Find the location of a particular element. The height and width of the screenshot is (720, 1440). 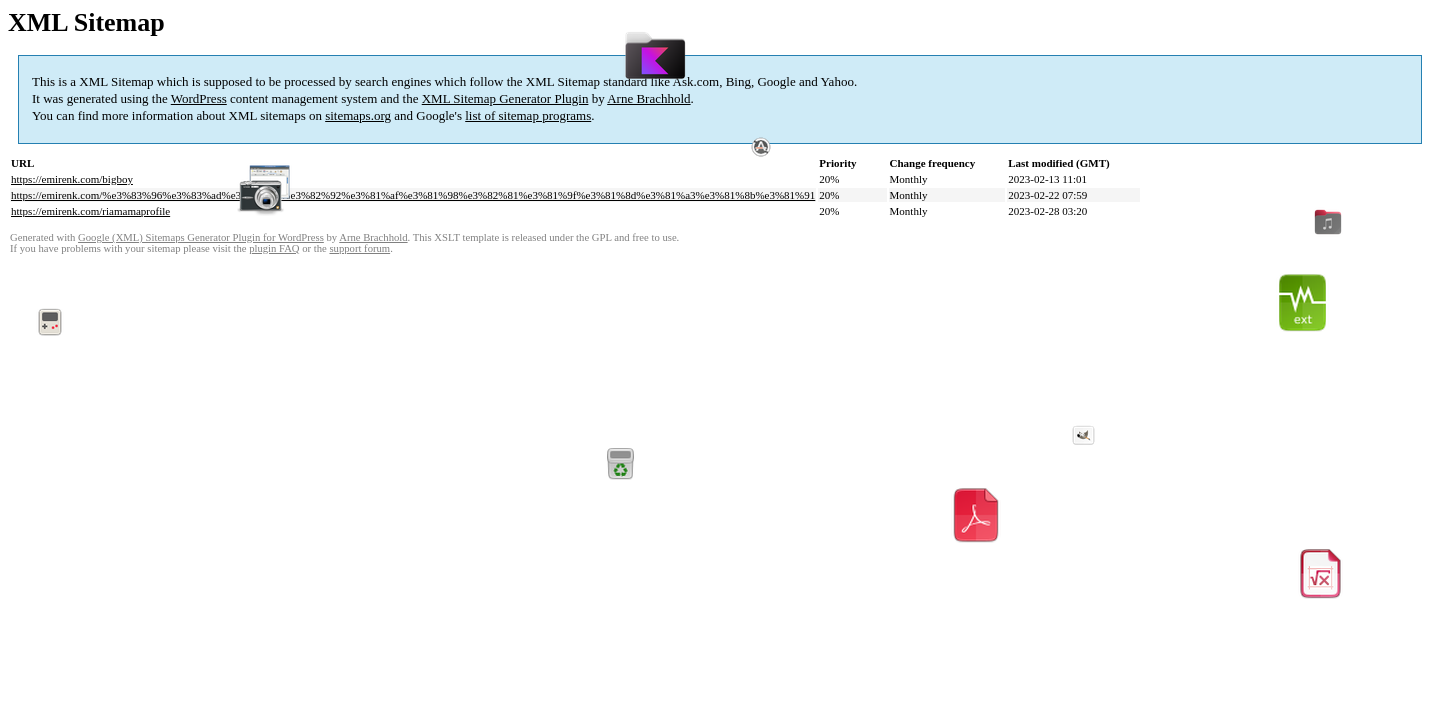

libreoffice math formula template file is located at coordinates (1320, 573).